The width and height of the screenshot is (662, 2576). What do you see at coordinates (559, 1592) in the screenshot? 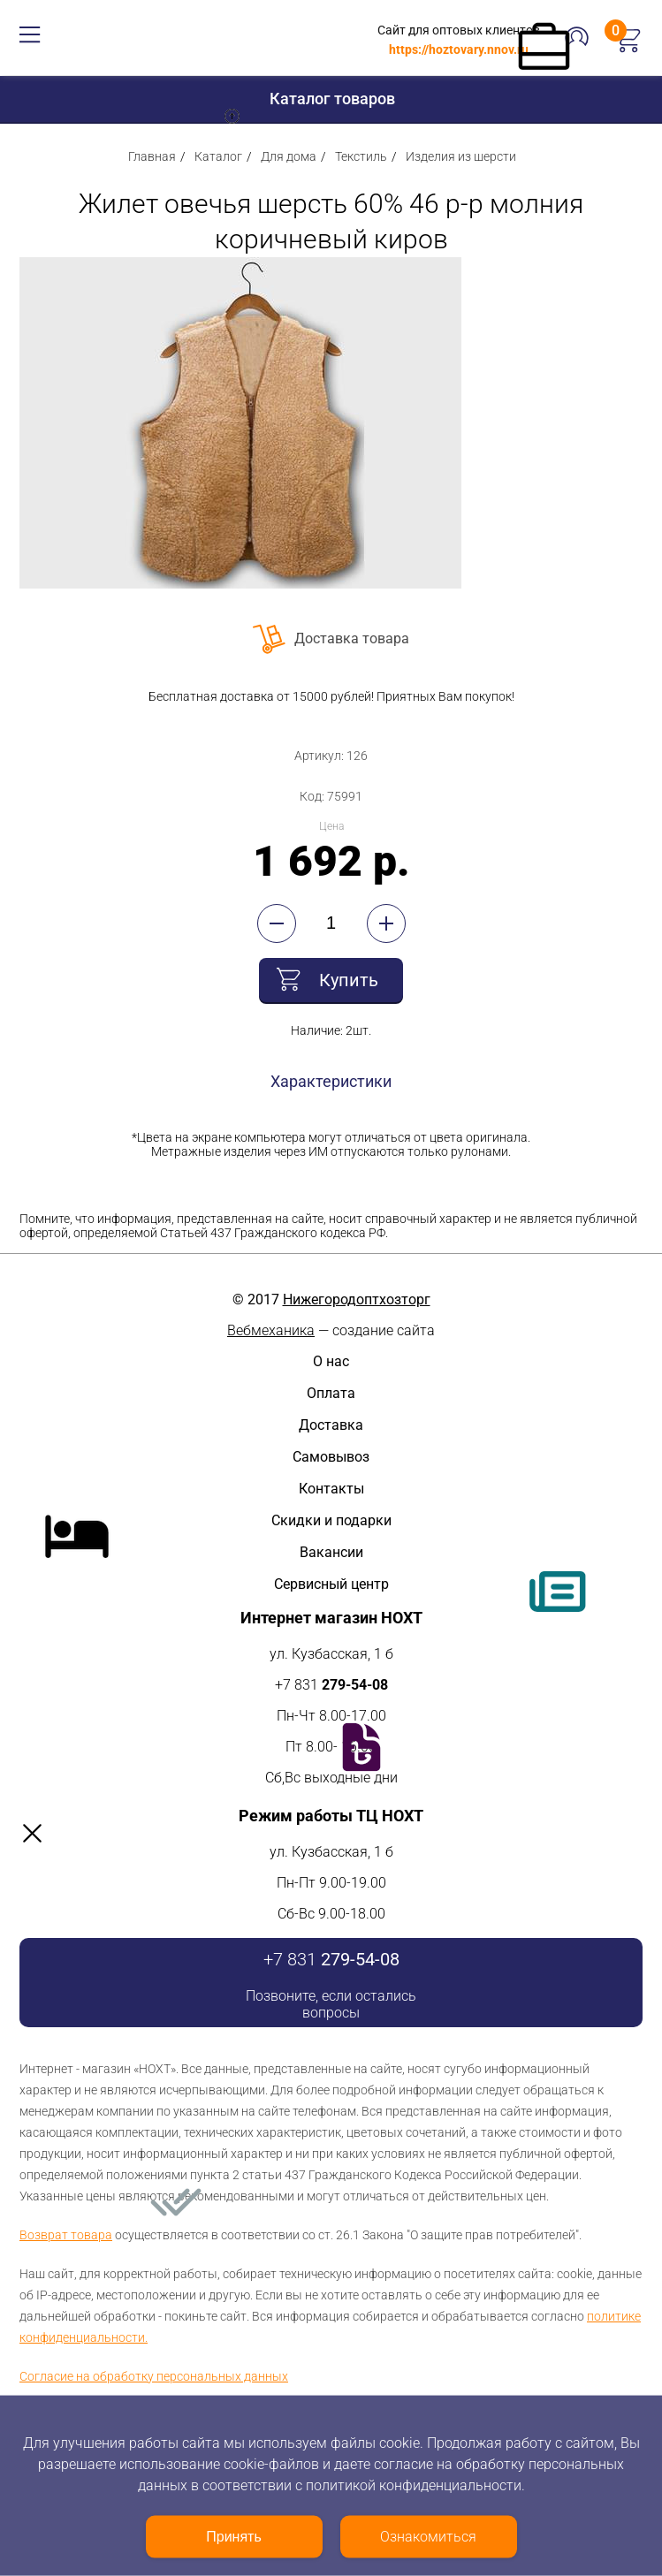
I see `view news articles` at bounding box center [559, 1592].